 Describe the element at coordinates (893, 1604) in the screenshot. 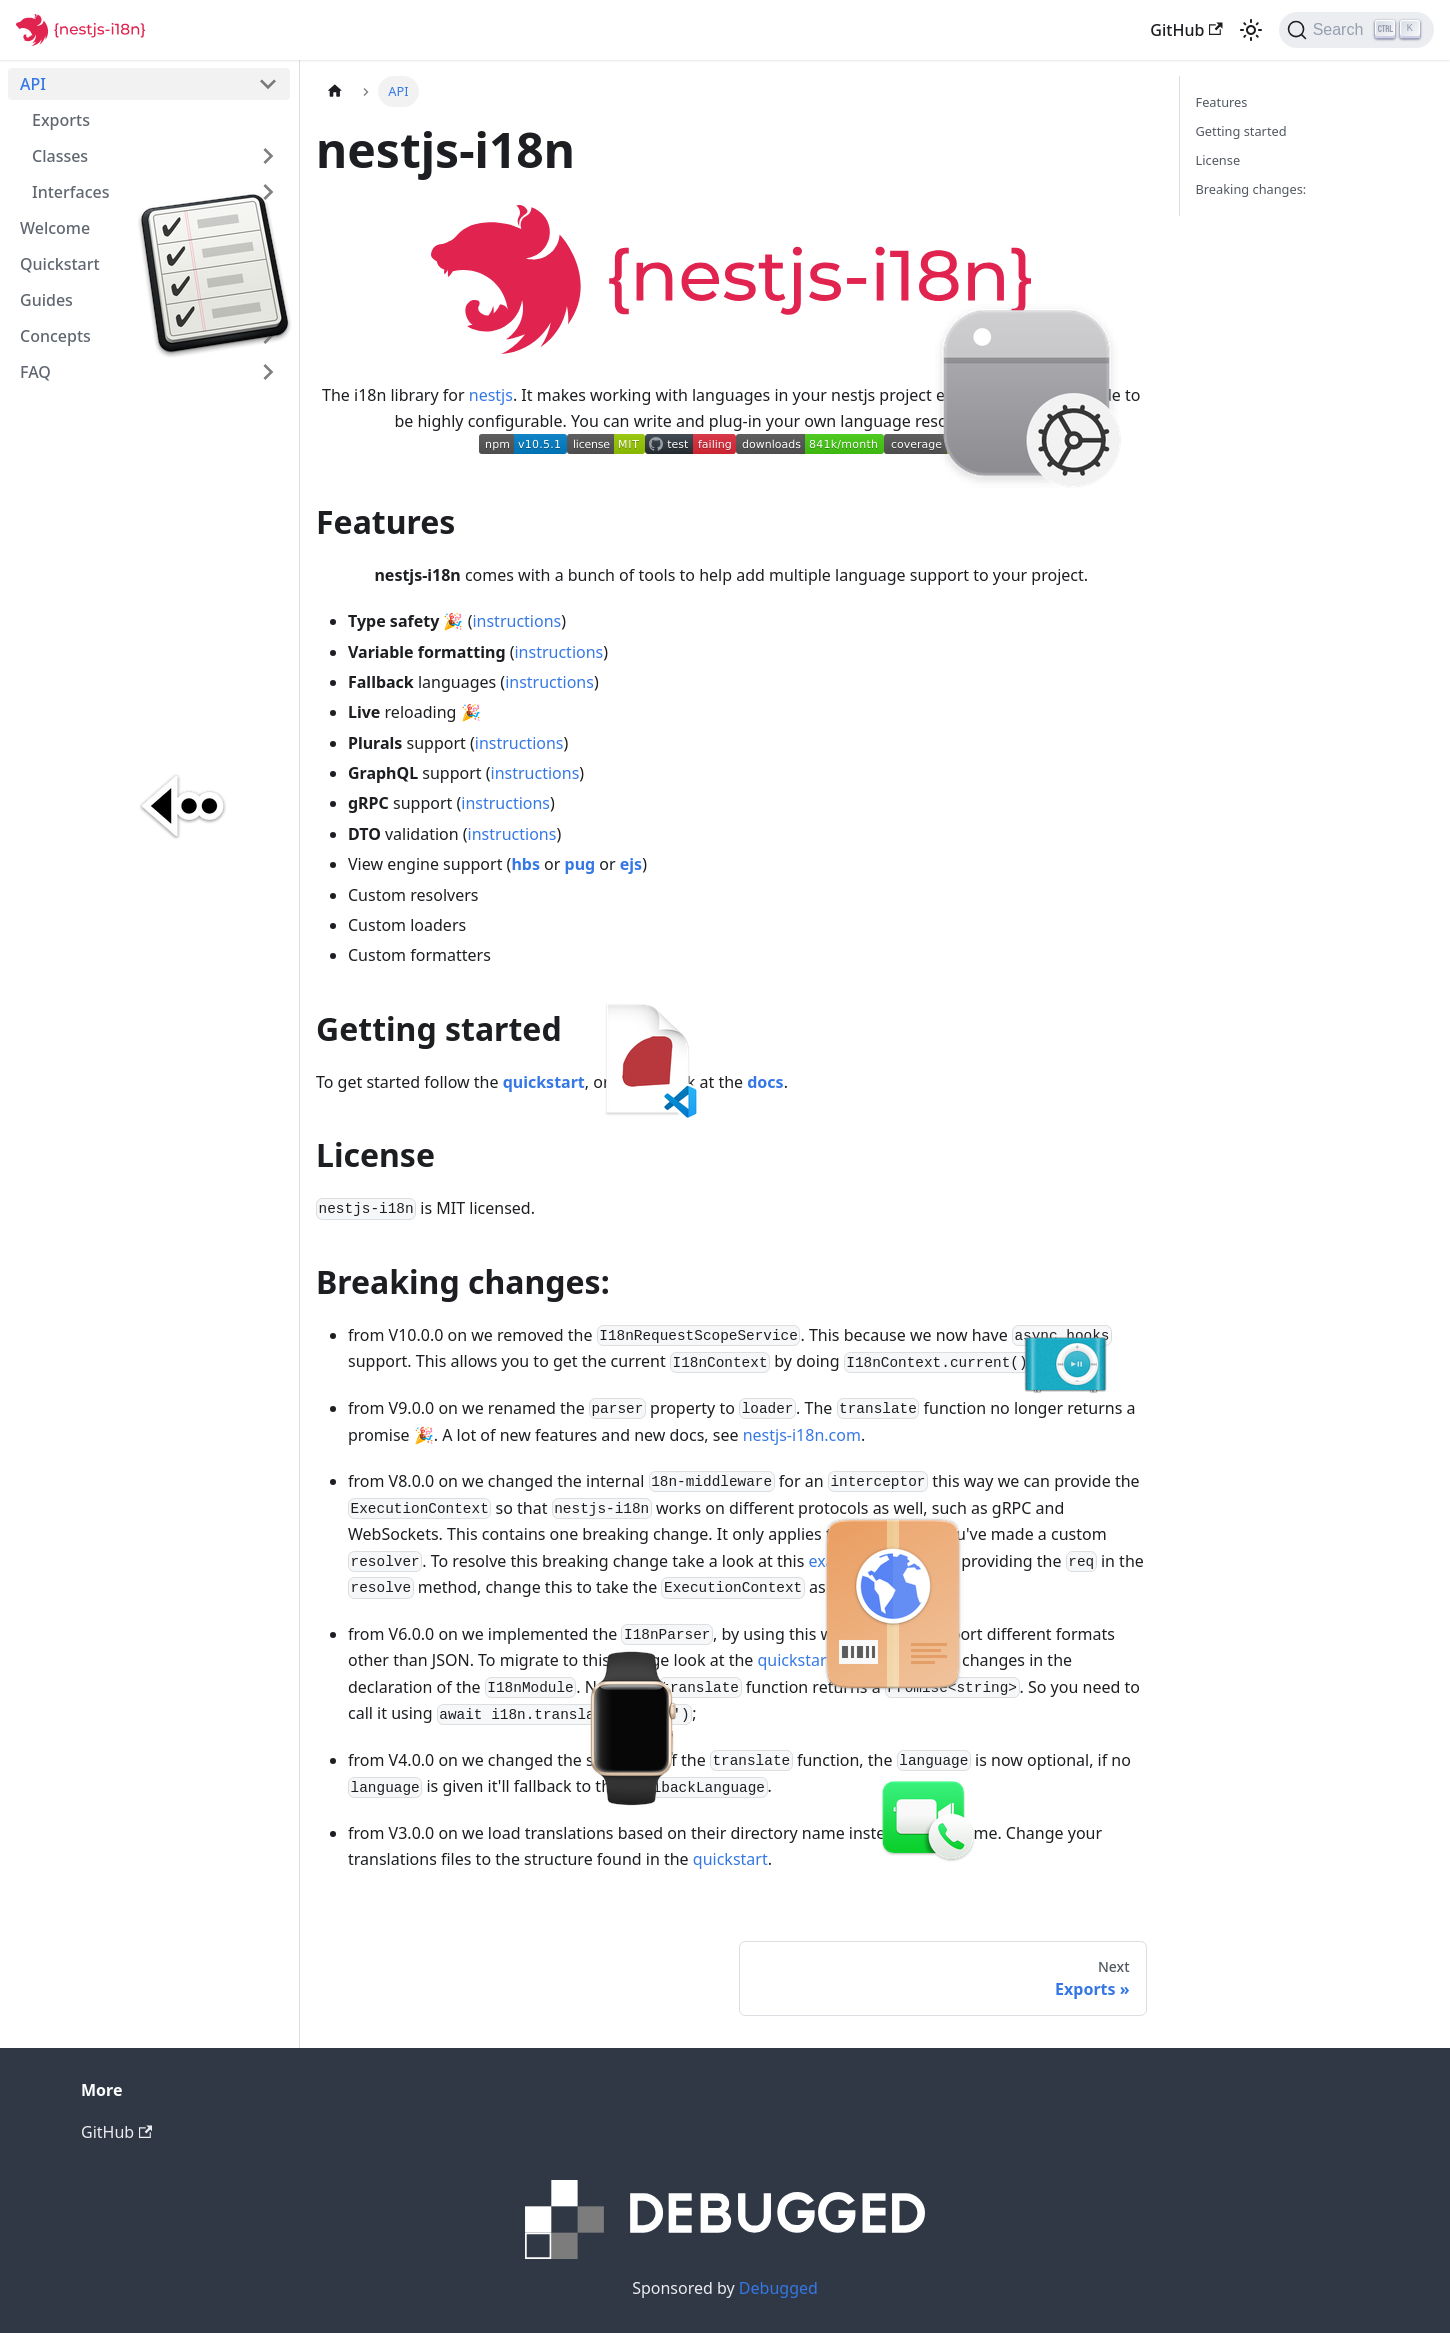

I see `indicates package cache is being updated` at that location.